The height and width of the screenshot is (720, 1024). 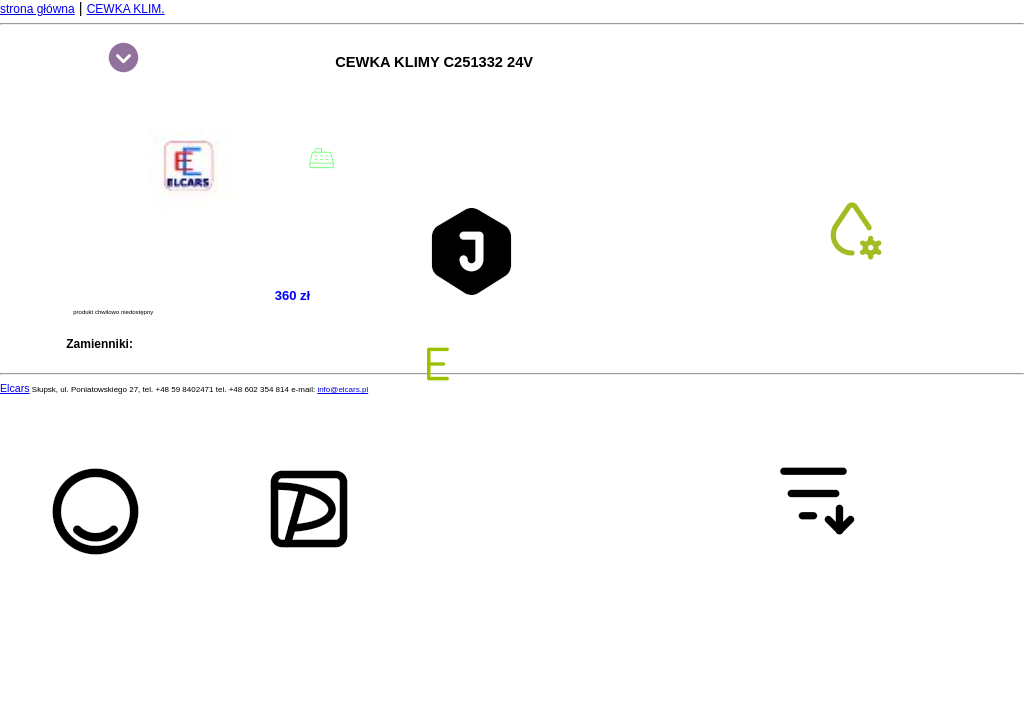 I want to click on indicates items or categories starting with the letter J, so click(x=471, y=251).